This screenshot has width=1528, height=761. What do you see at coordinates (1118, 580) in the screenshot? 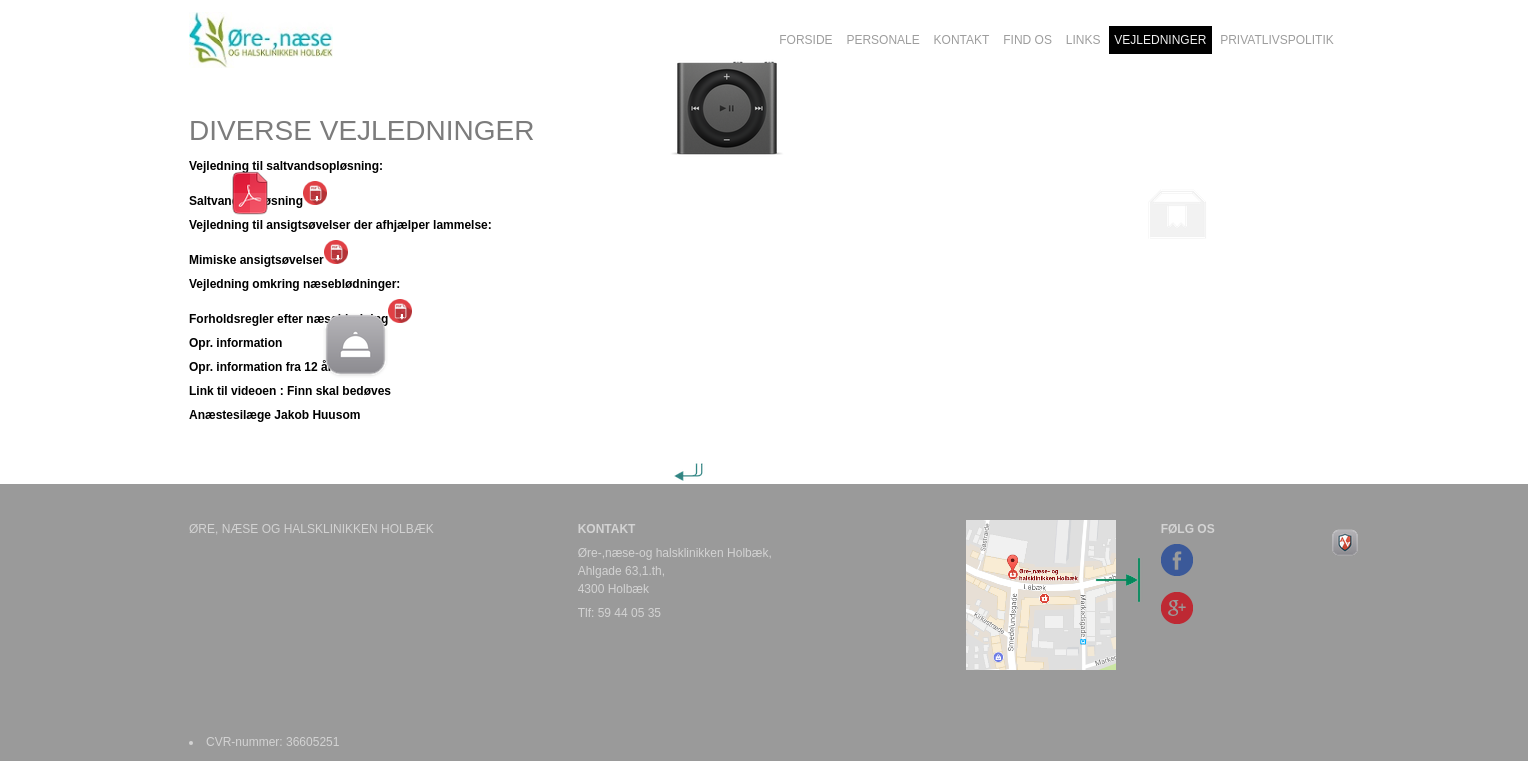
I see `go to the last item or page` at bounding box center [1118, 580].